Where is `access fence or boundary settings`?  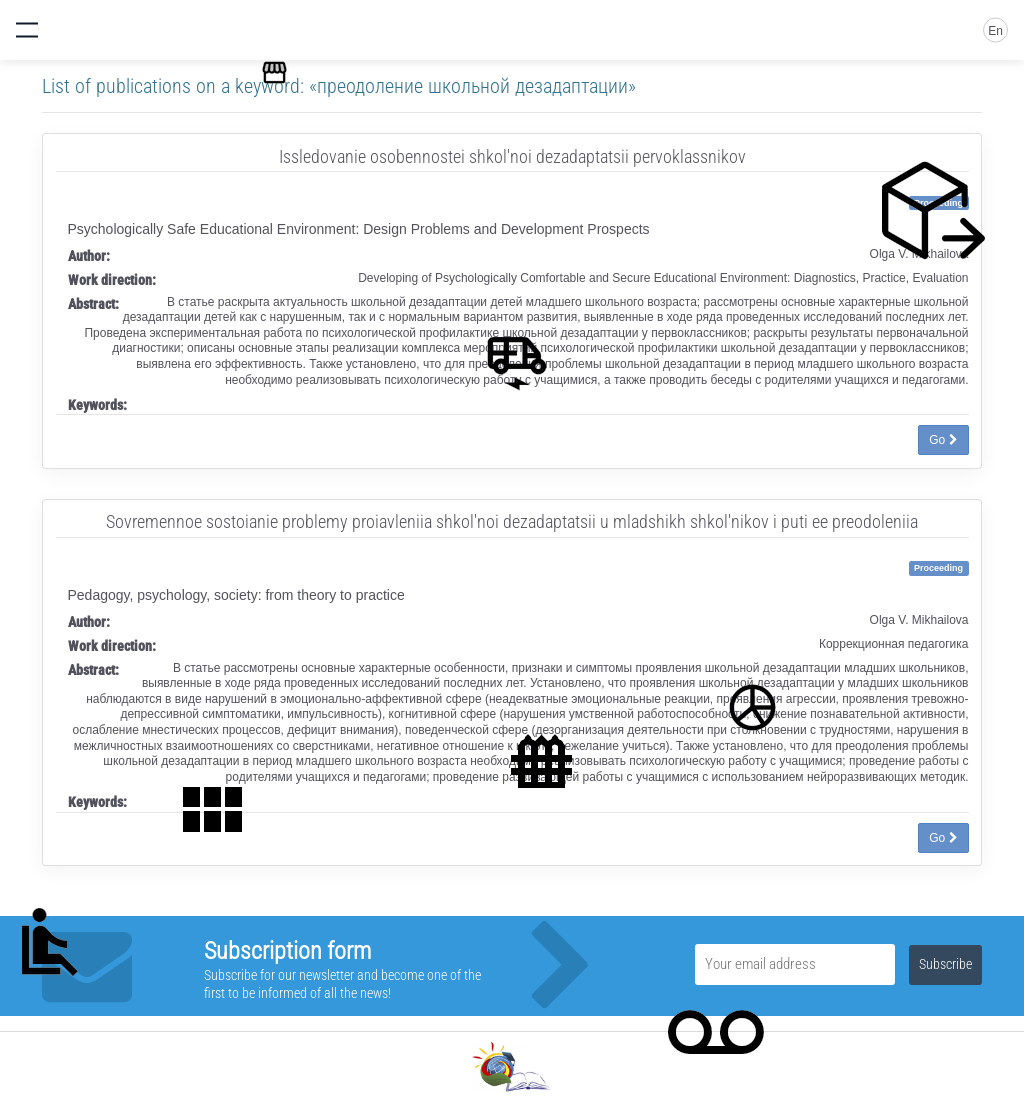
access fence or boundary settings is located at coordinates (541, 761).